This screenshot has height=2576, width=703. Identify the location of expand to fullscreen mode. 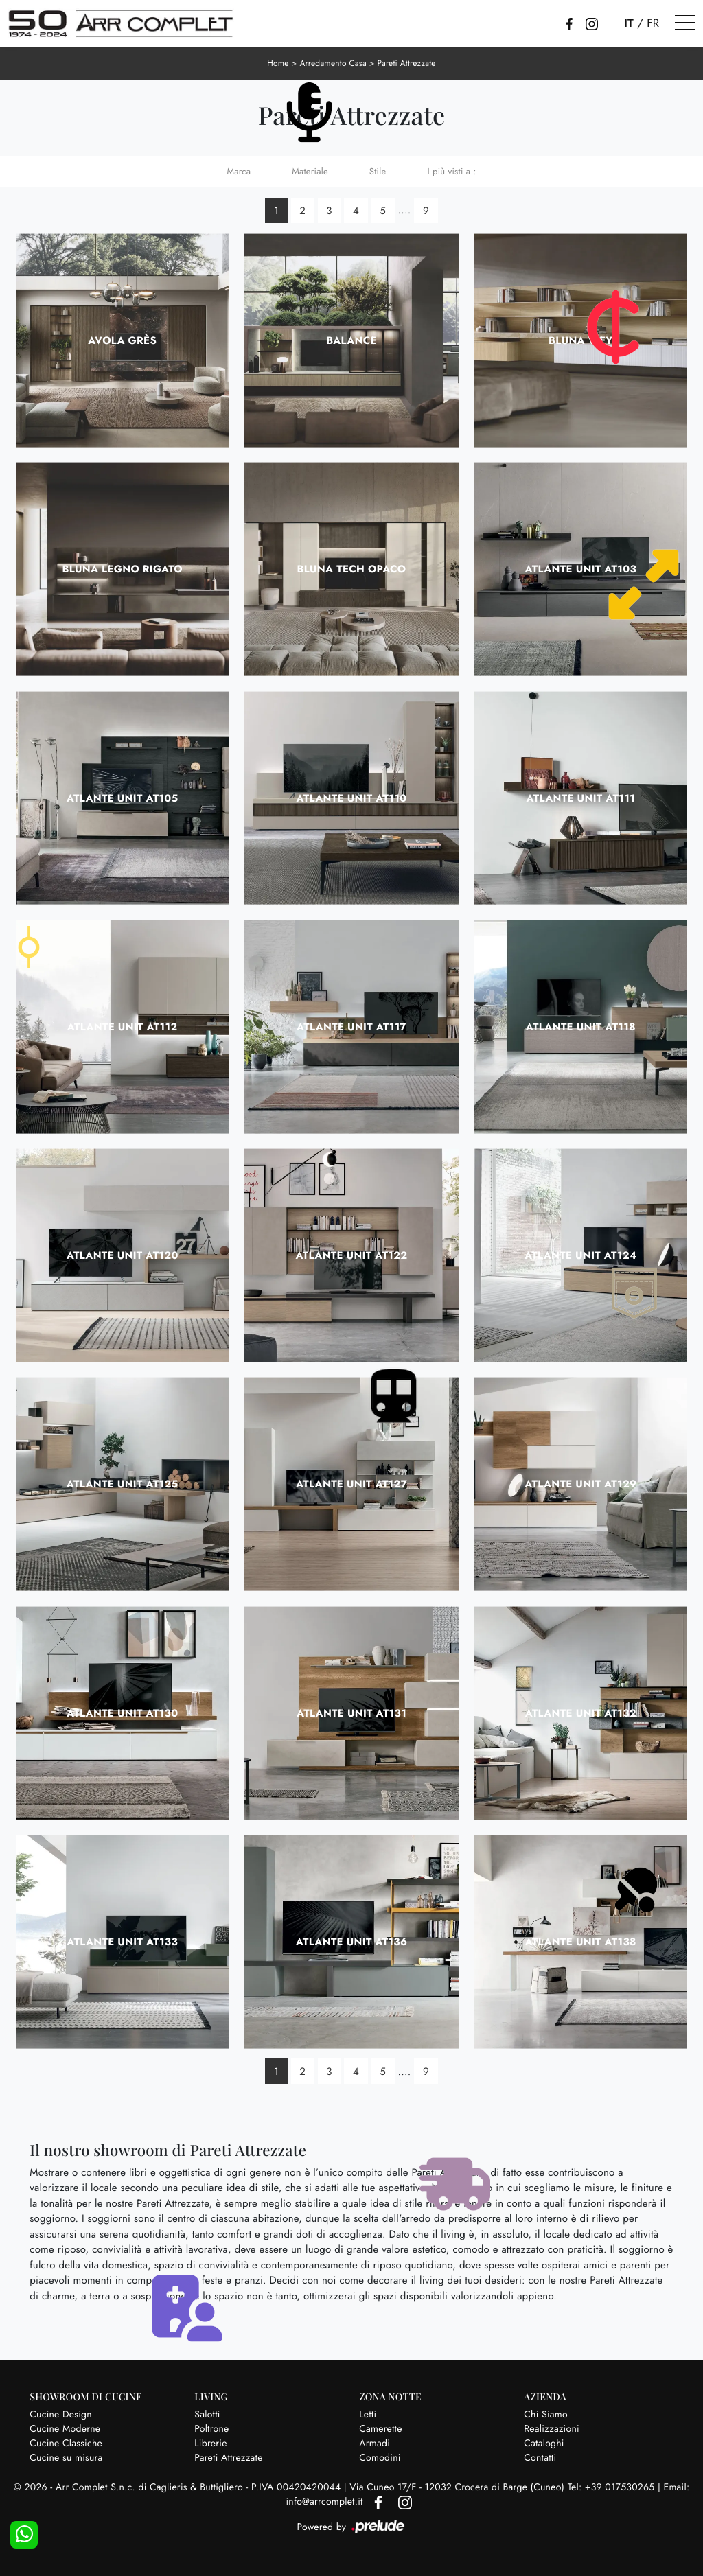
(643, 584).